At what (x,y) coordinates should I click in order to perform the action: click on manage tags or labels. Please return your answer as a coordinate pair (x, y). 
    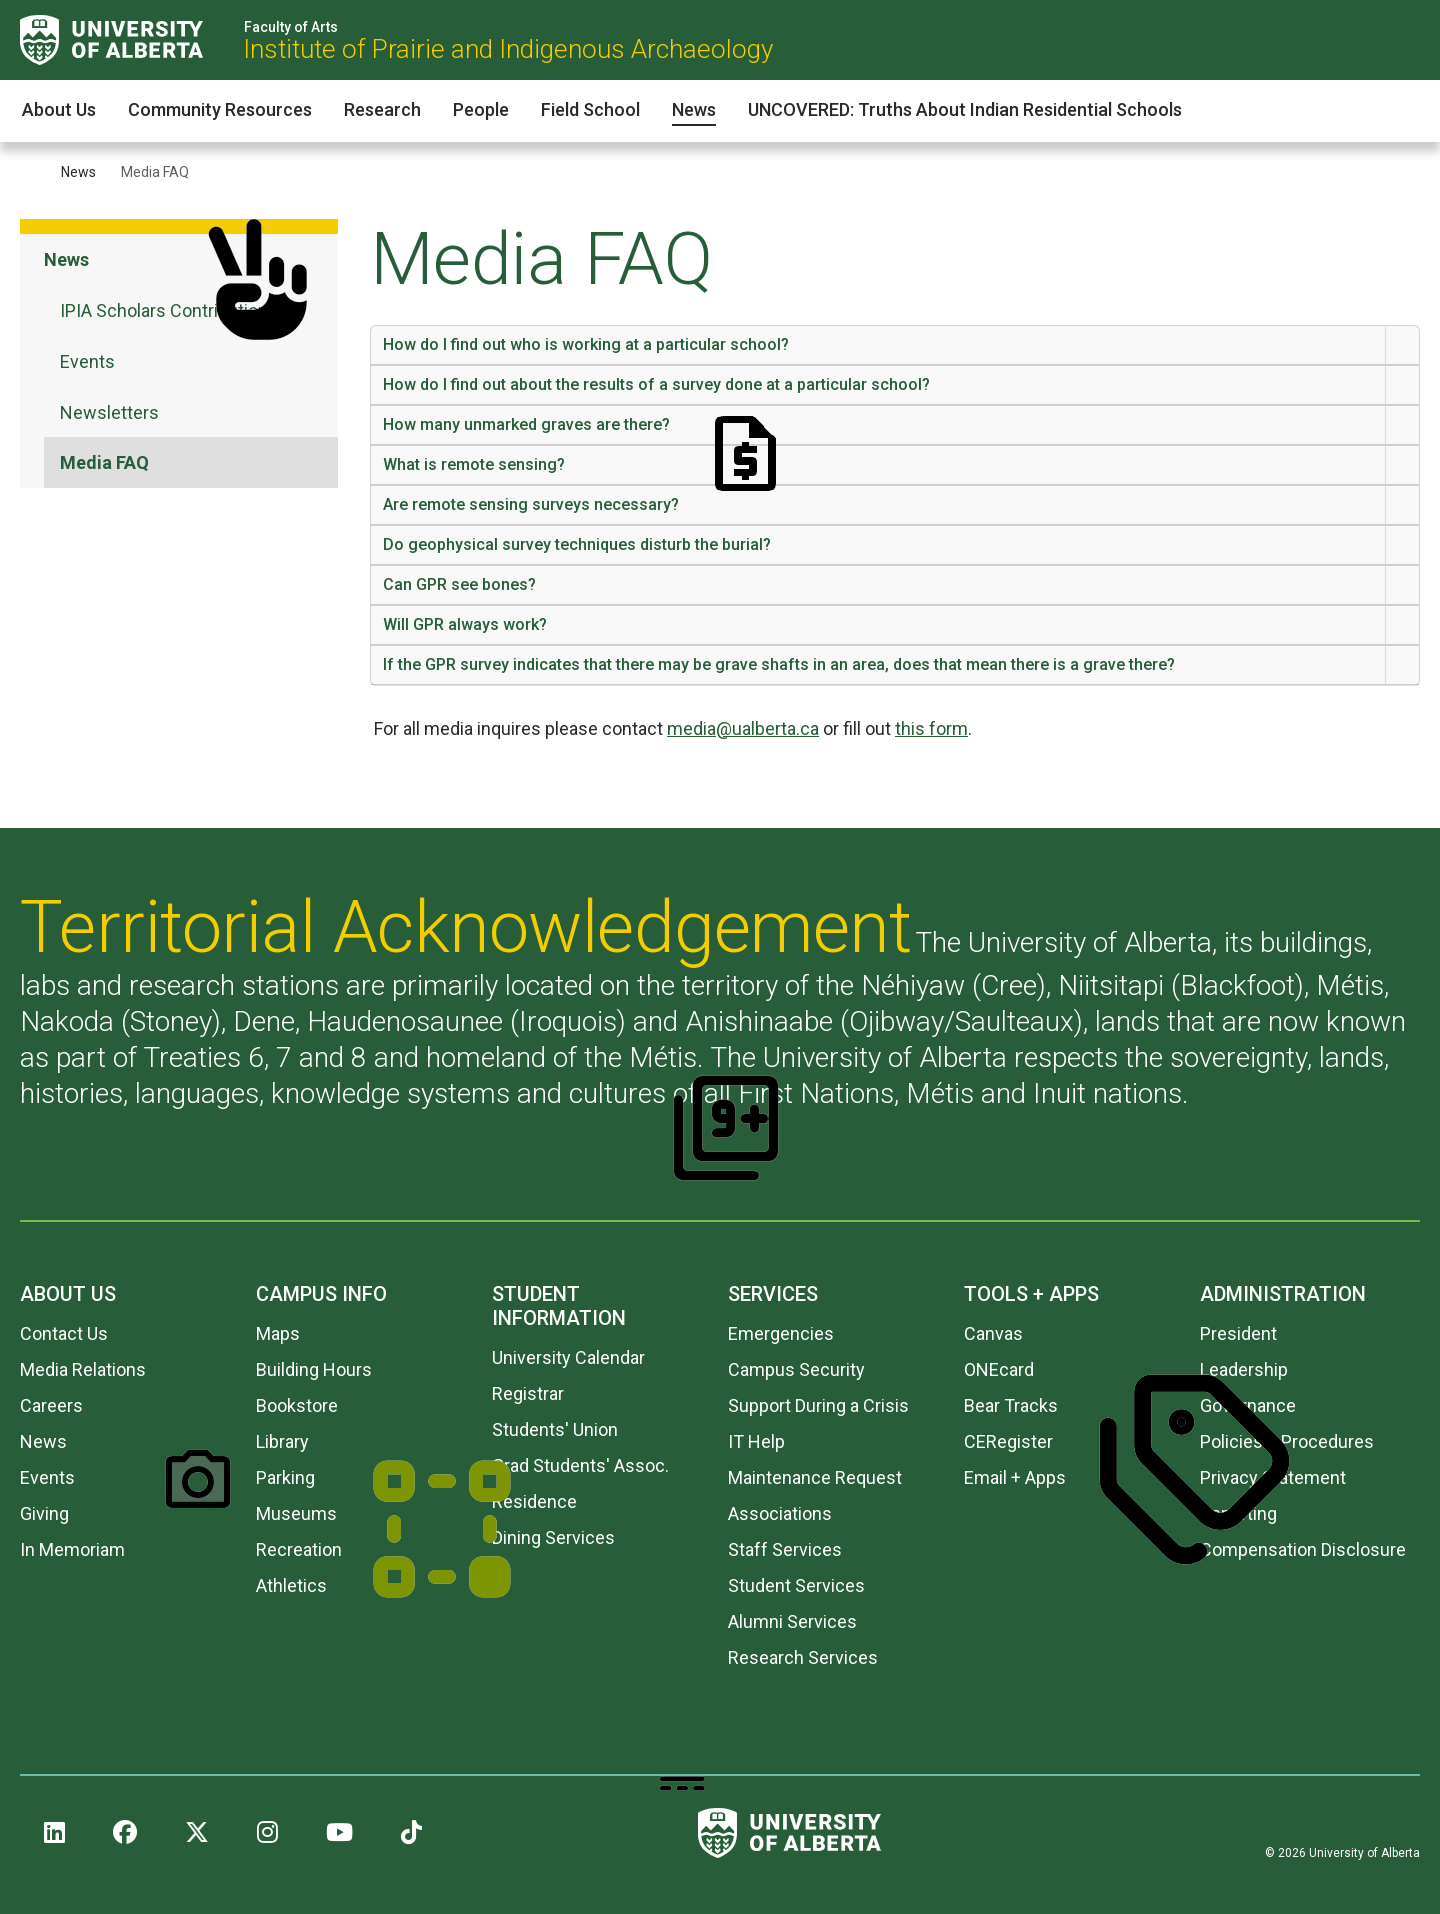
    Looking at the image, I should click on (1194, 1469).